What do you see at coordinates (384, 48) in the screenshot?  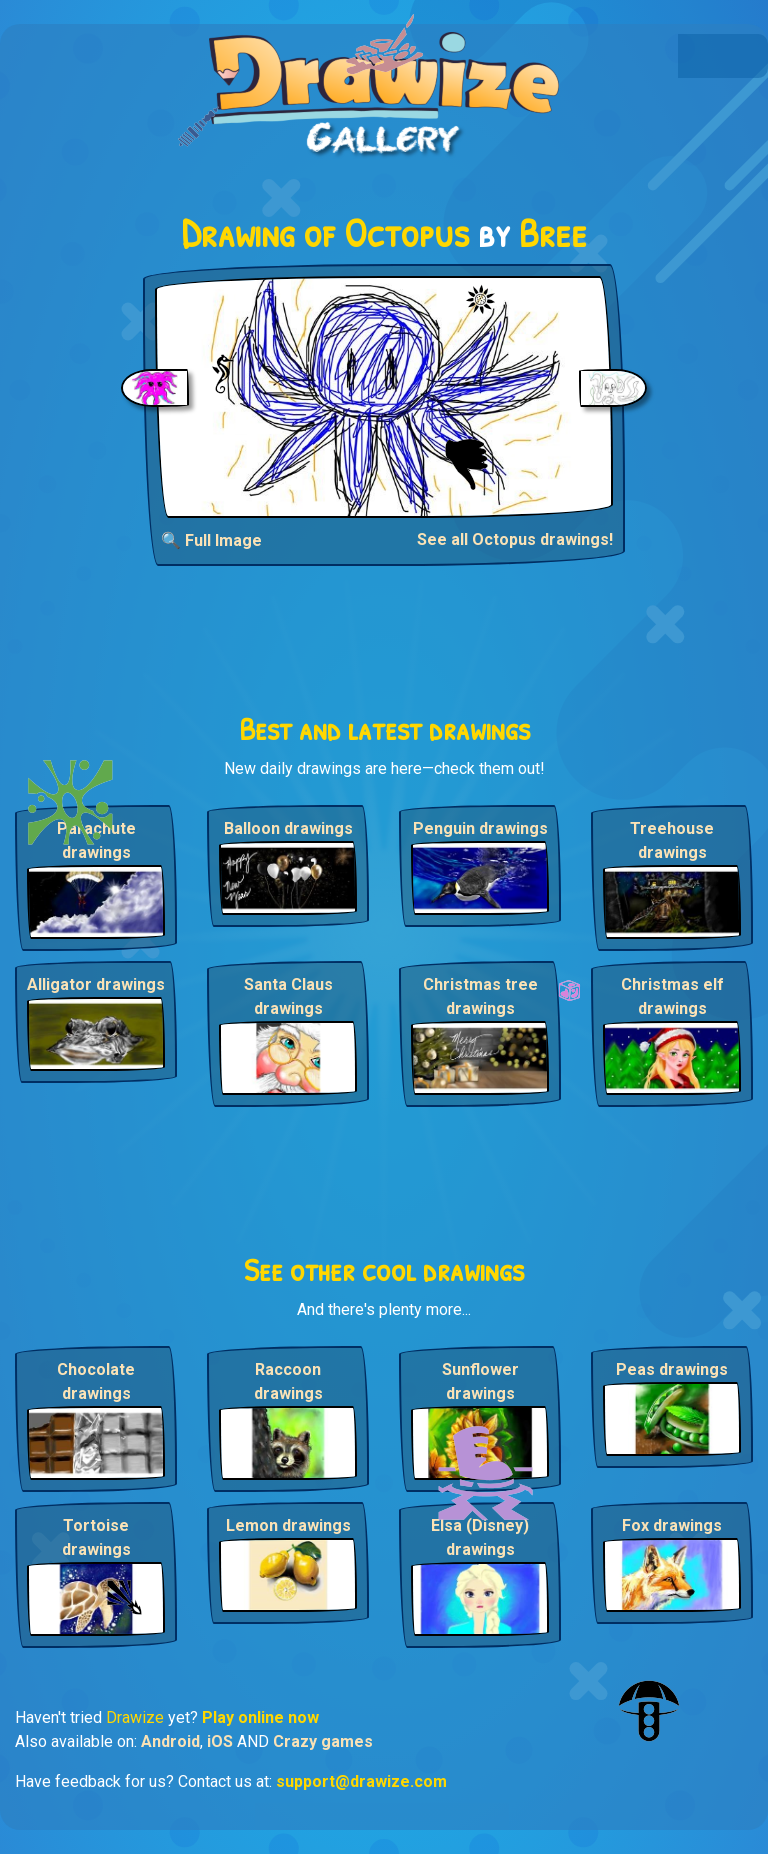 I see `browse charcuterie or appetizer menu options` at bounding box center [384, 48].